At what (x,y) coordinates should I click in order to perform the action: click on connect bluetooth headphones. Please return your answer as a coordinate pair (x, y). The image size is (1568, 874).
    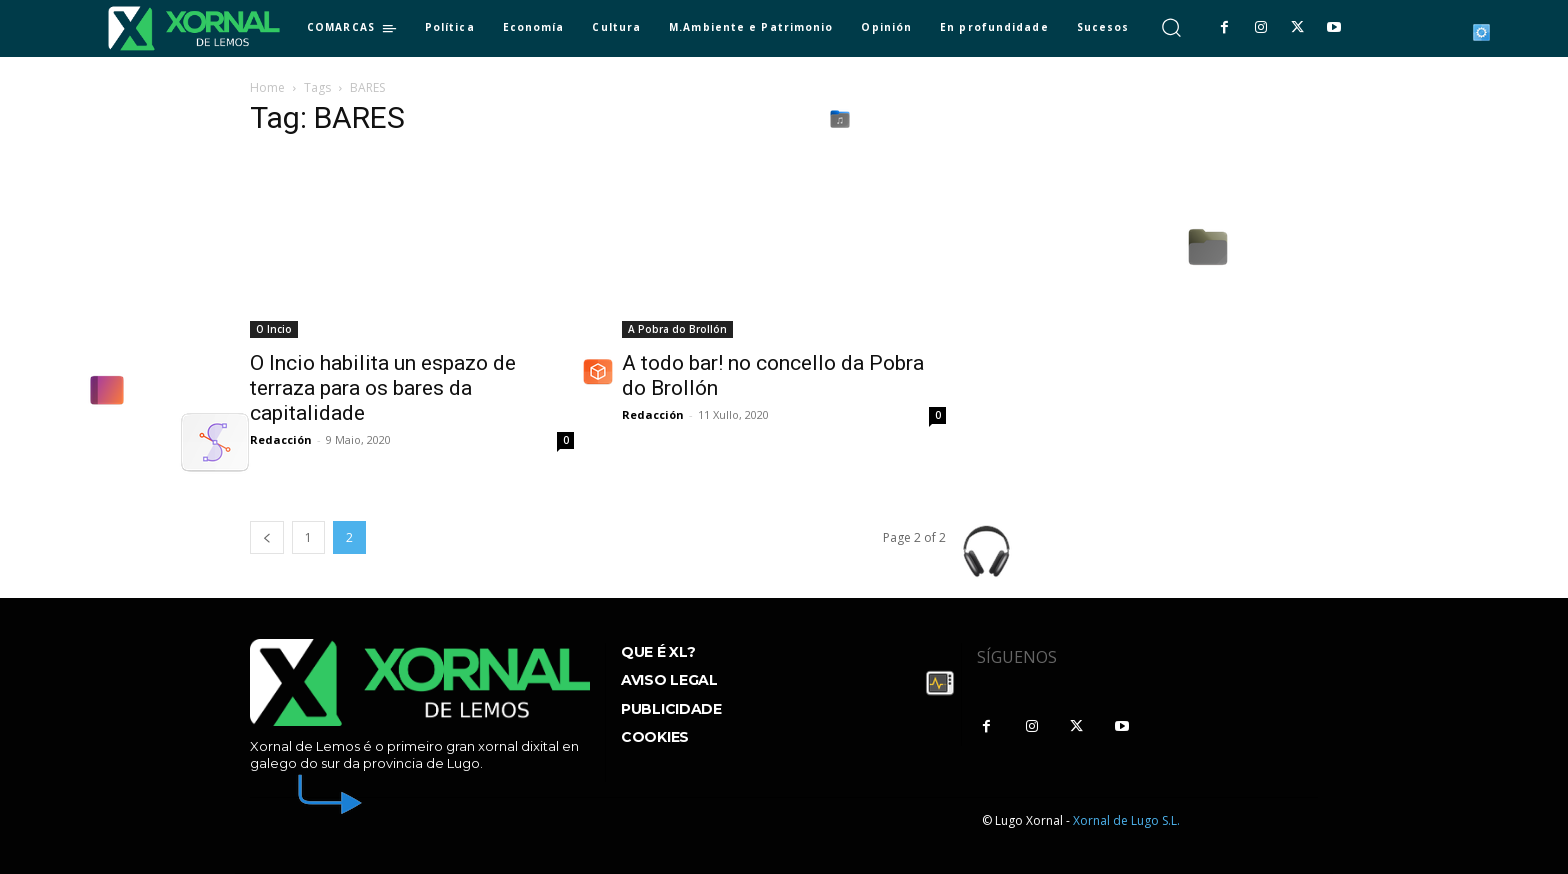
    Looking at the image, I should click on (986, 551).